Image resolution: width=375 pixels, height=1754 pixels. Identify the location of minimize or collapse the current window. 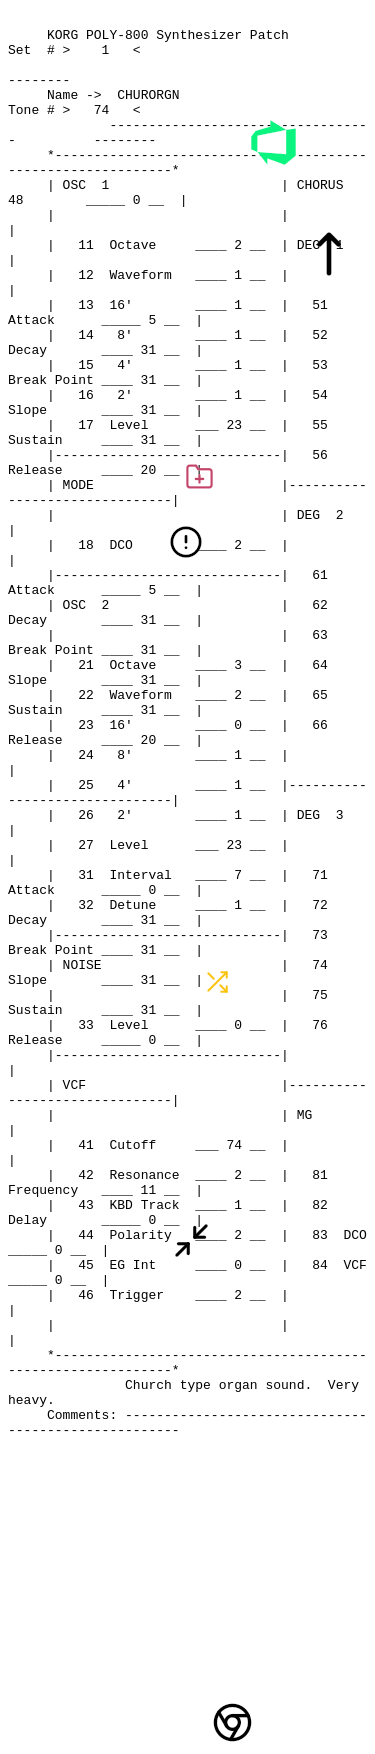
(191, 1240).